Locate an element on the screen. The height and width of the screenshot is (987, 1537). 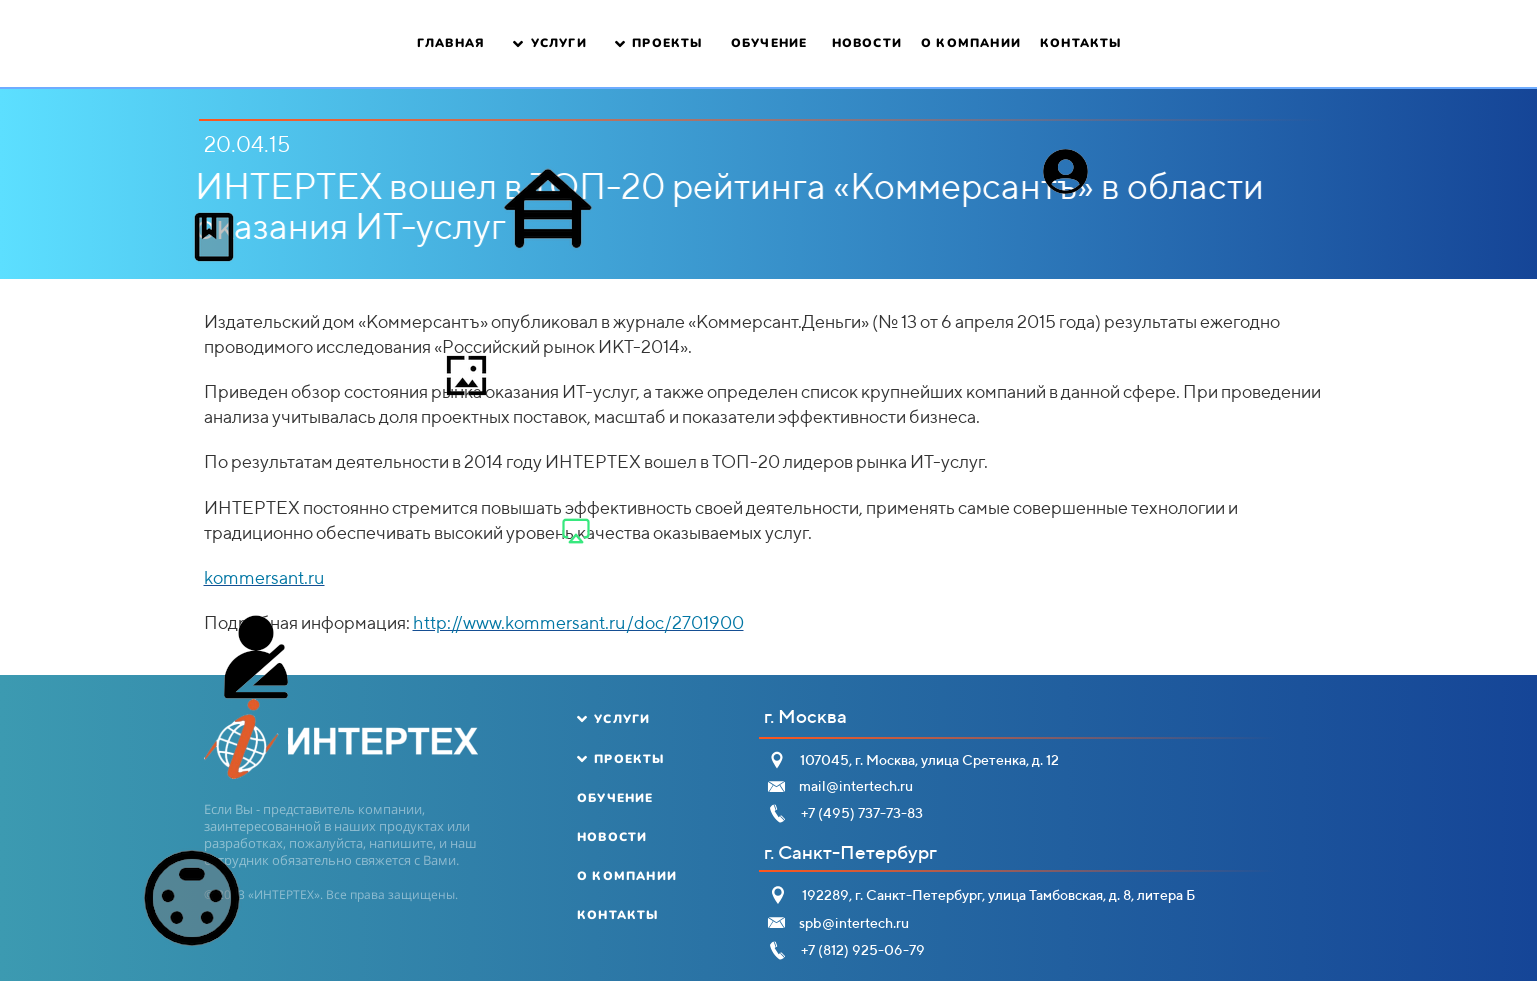
stream content to an external display is located at coordinates (576, 531).